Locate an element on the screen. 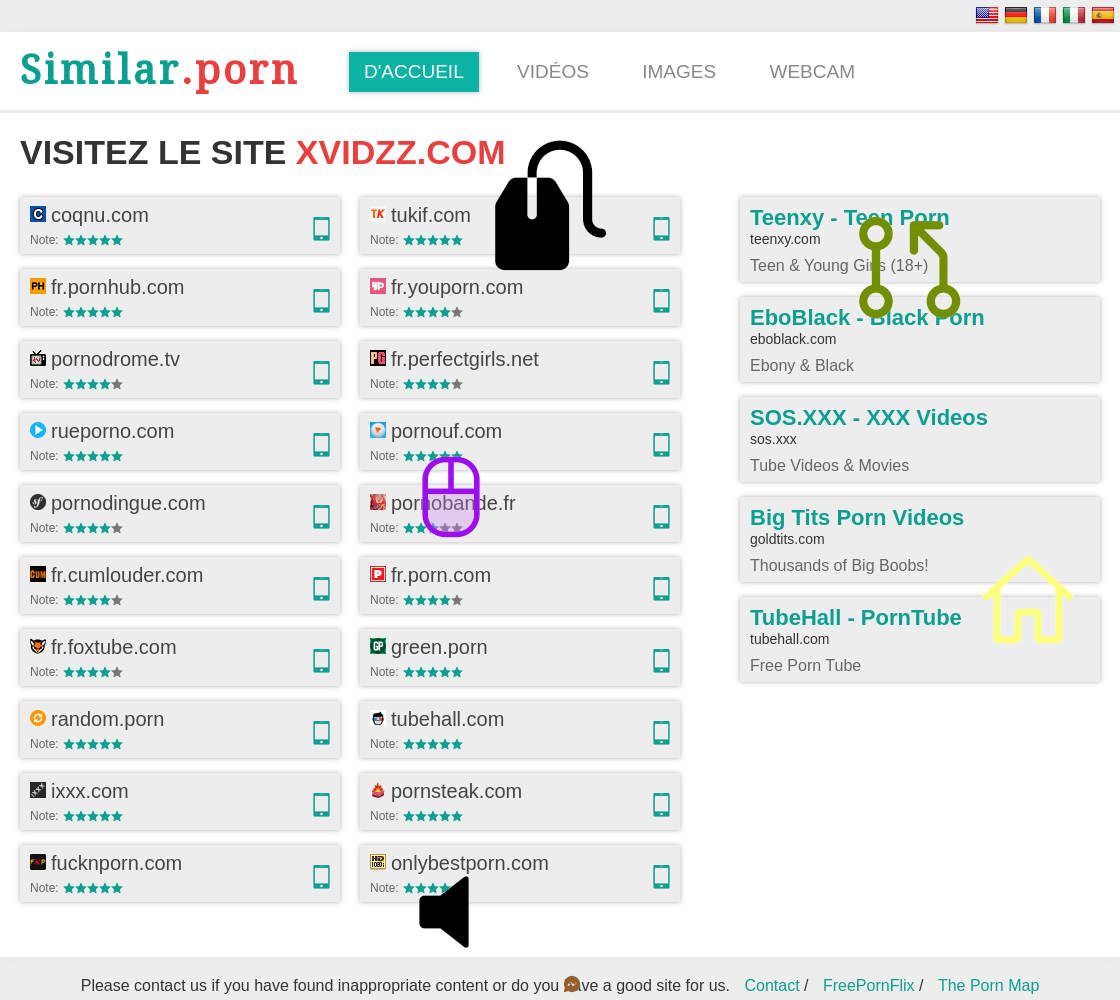 The height and width of the screenshot is (1000, 1120). navigate to the home screen is located at coordinates (1028, 602).